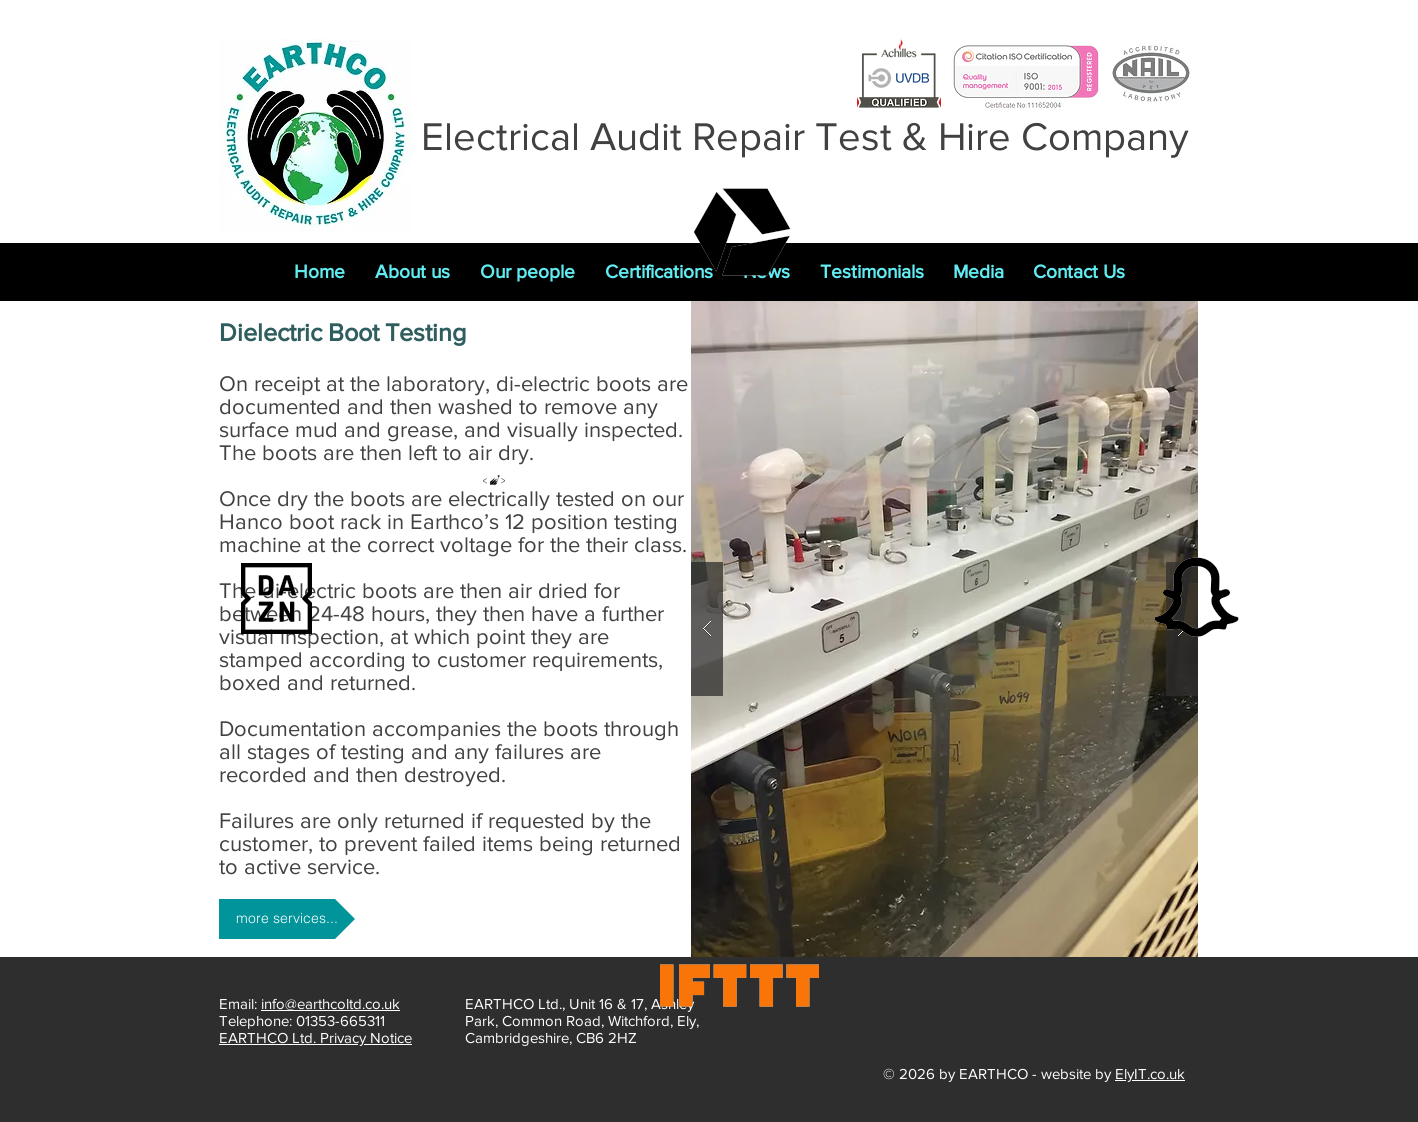 The width and height of the screenshot is (1418, 1122). I want to click on open snapchat, so click(1196, 595).